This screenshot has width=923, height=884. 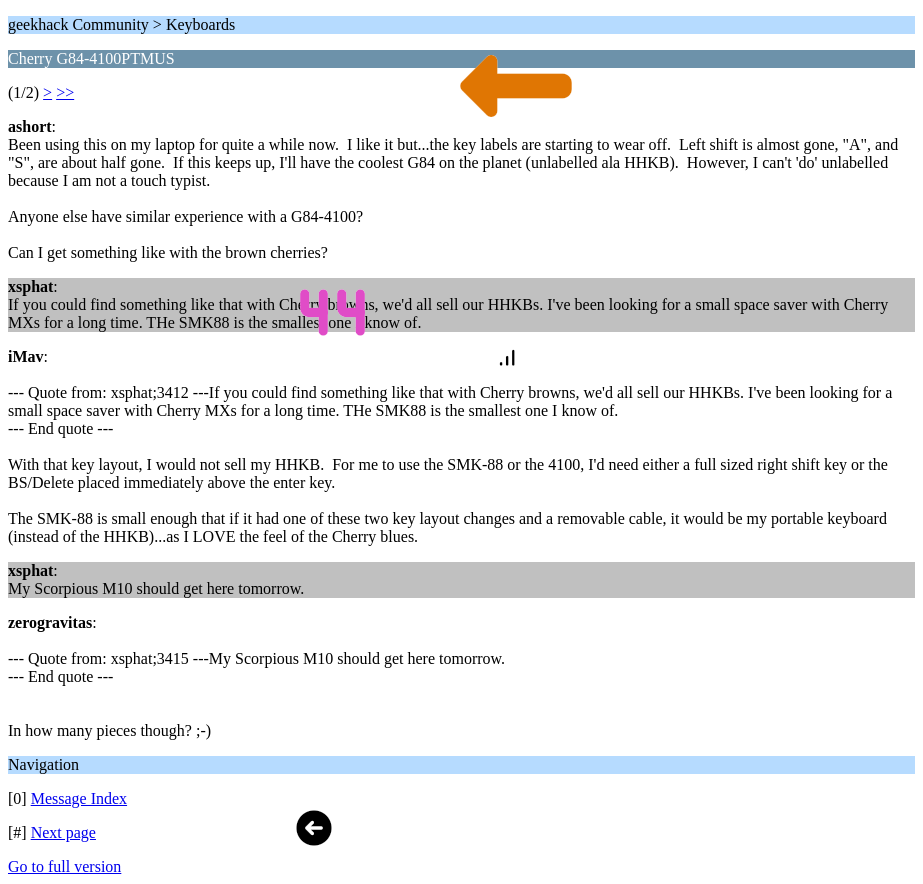 I want to click on indicates item number 44 in a list or sequence, so click(x=332, y=312).